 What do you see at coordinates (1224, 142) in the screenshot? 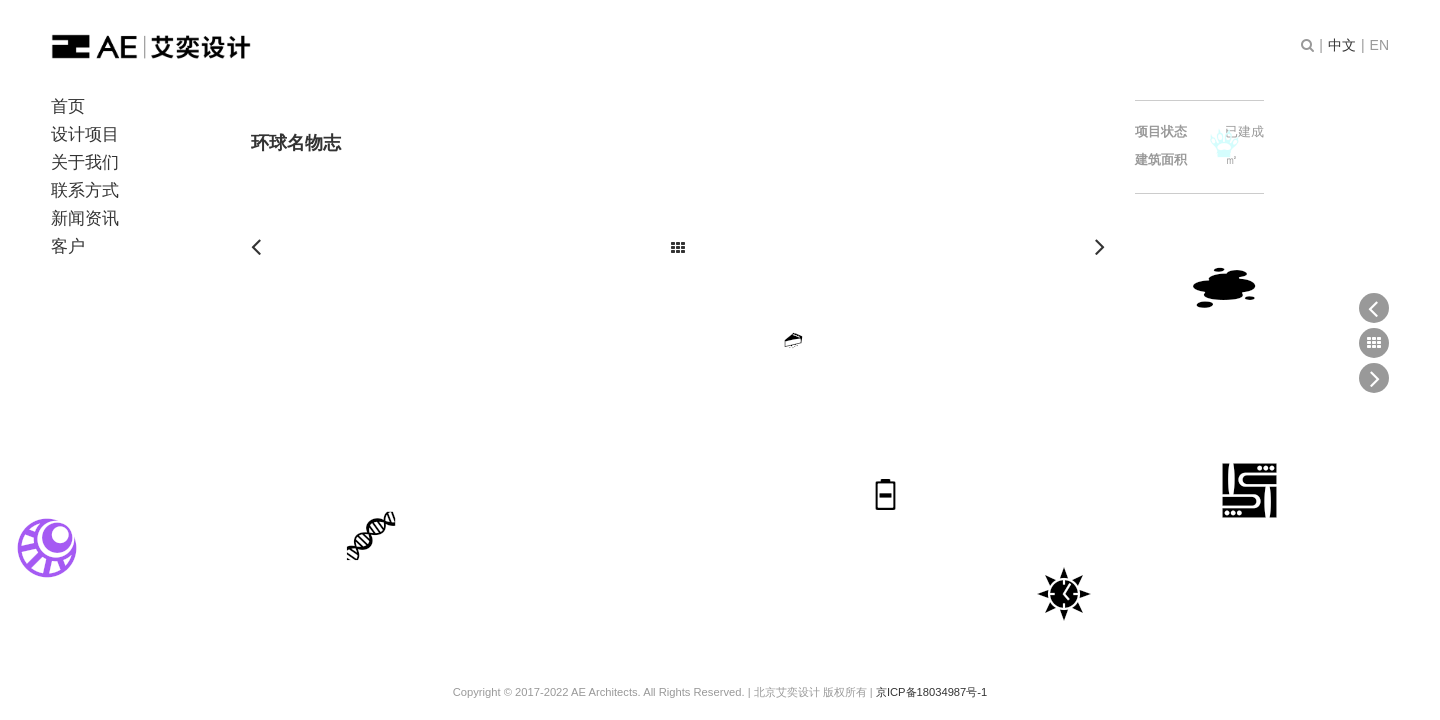
I see `access pet-related features or settings` at bounding box center [1224, 142].